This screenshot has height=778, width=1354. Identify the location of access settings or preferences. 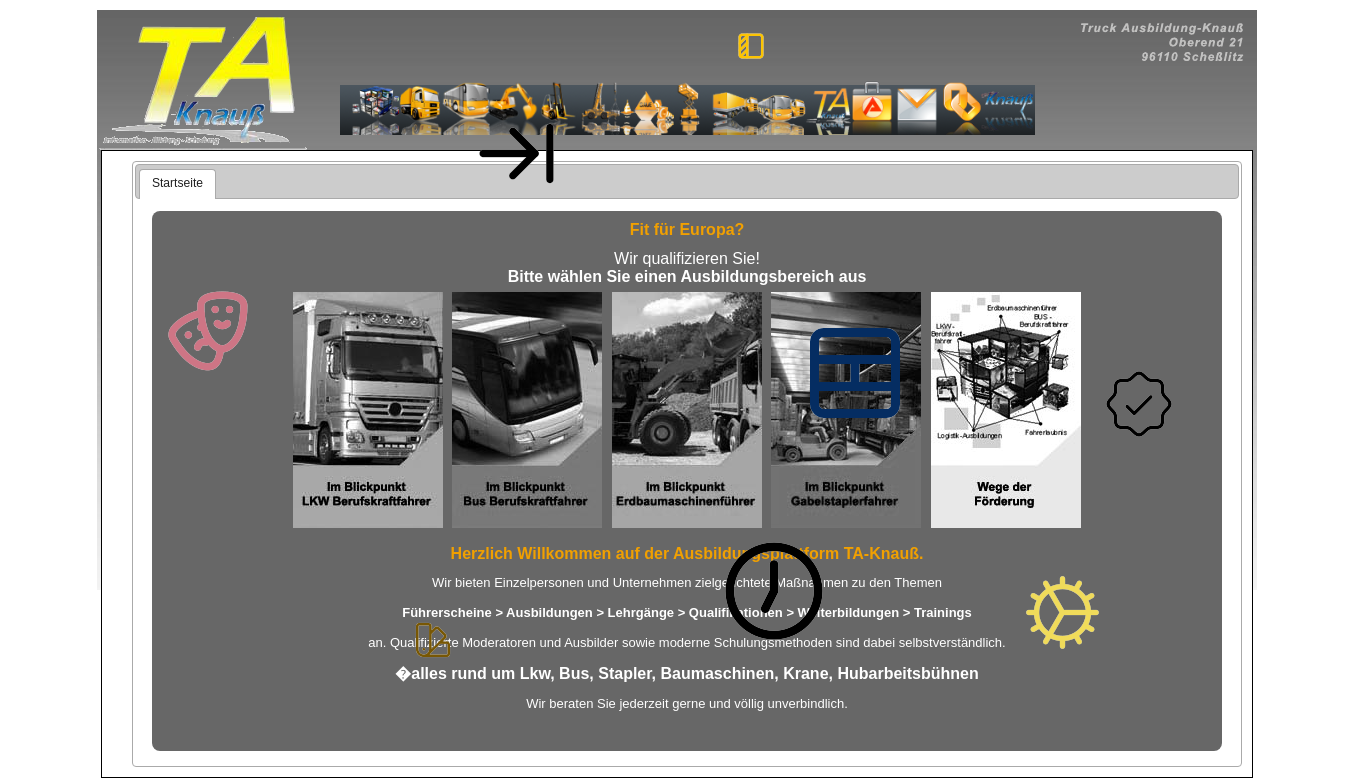
(1062, 612).